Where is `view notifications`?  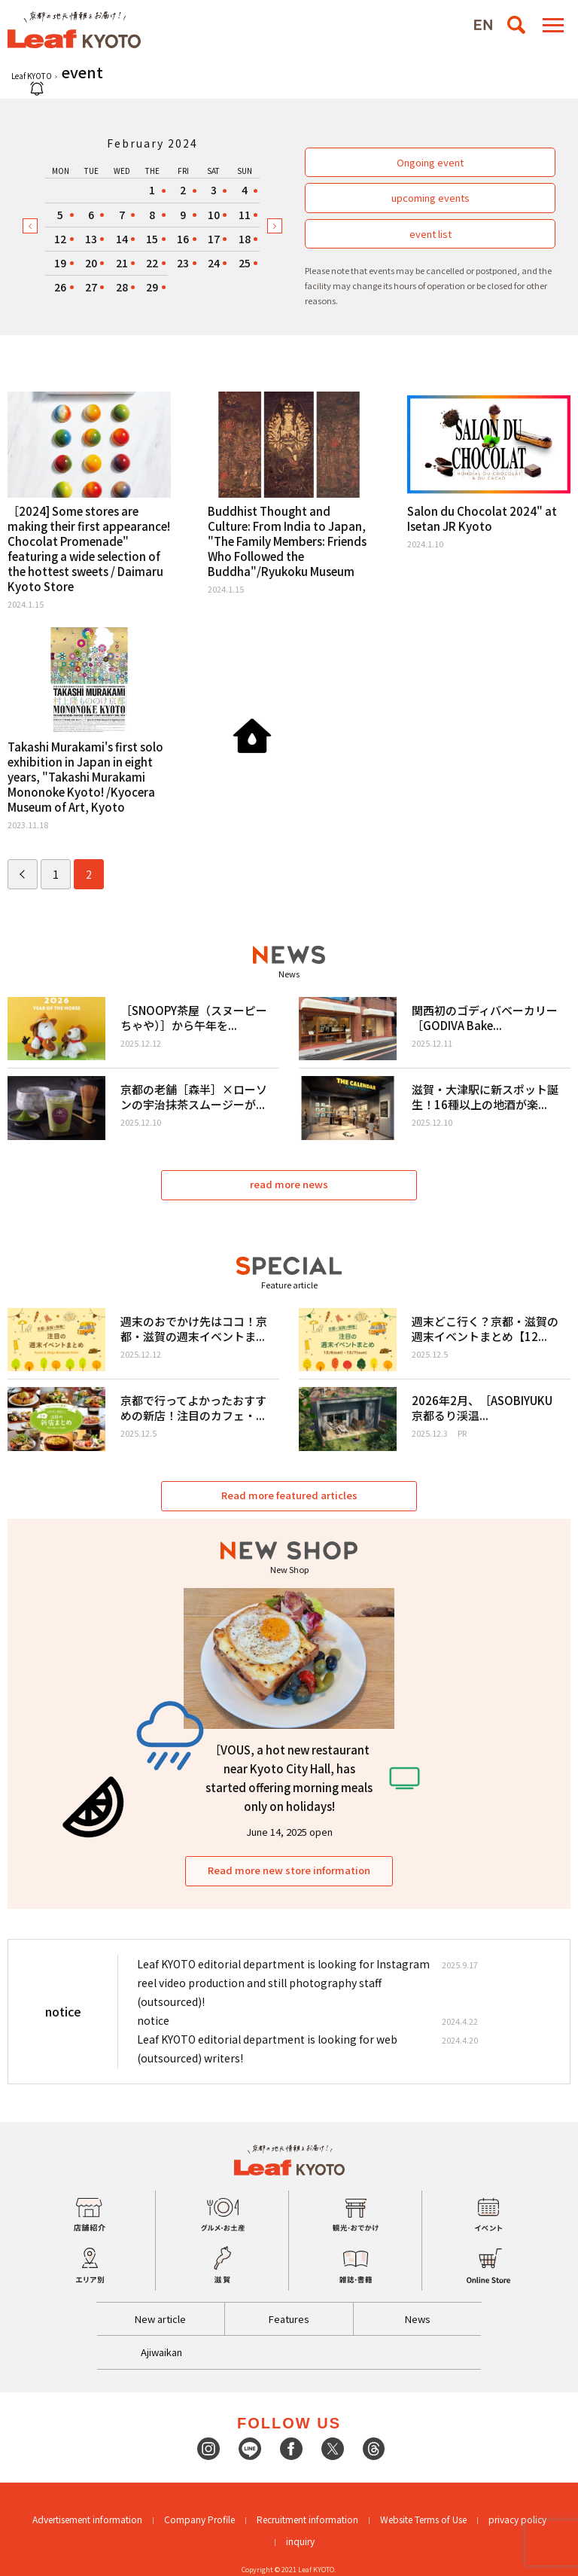
view notifications is located at coordinates (37, 89).